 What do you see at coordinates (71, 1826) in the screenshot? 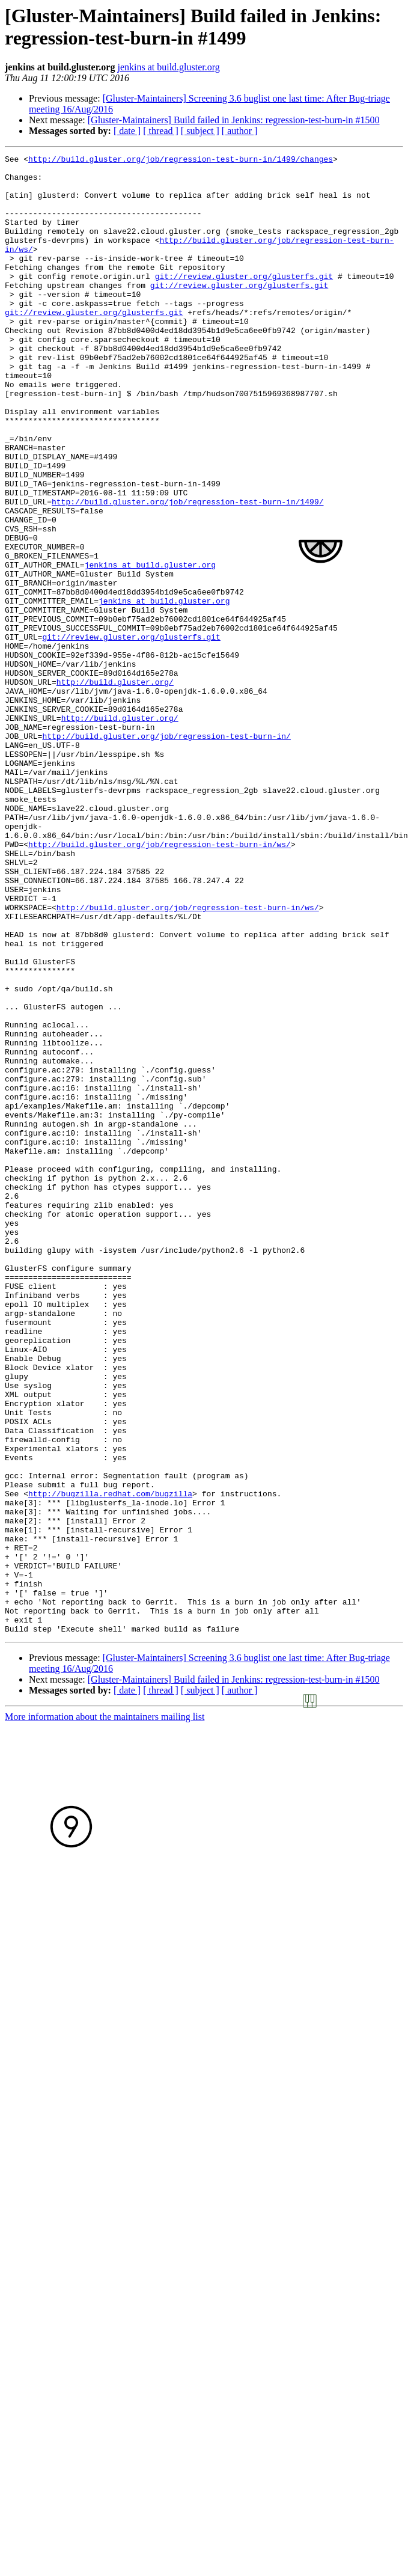
I see `indicates nine items or notifications` at bounding box center [71, 1826].